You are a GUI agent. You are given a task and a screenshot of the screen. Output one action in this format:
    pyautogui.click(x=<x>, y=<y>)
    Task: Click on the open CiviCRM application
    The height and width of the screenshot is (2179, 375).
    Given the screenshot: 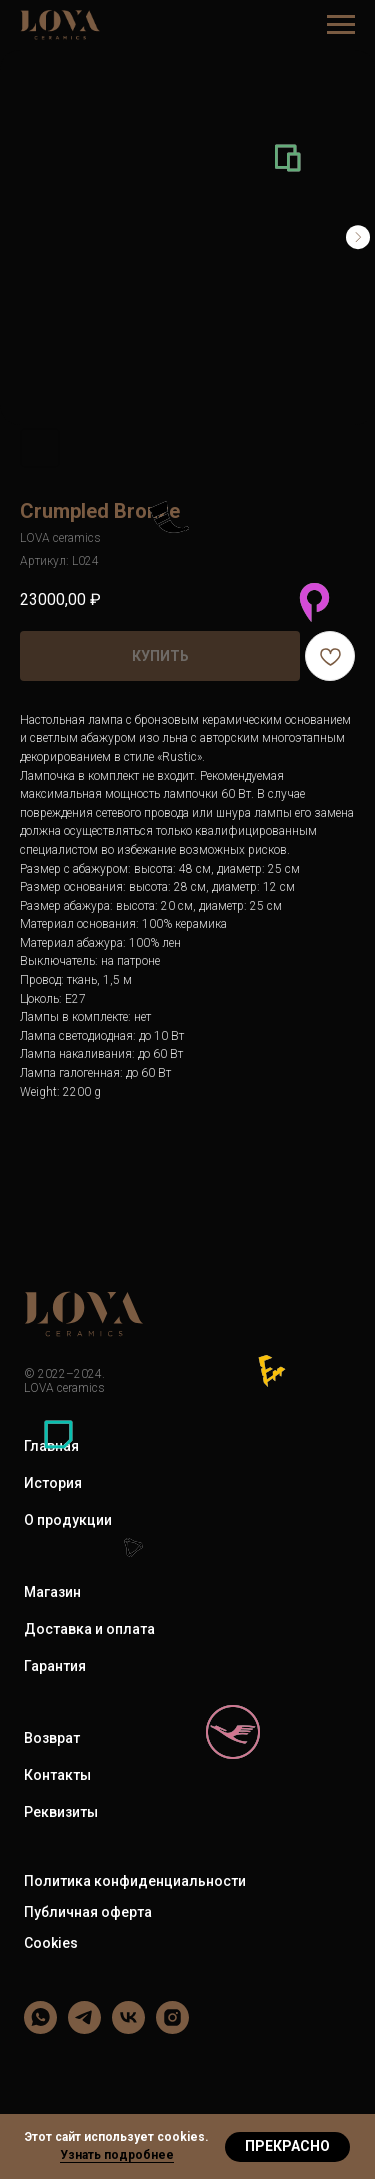 What is the action you would take?
    pyautogui.click(x=133, y=1547)
    